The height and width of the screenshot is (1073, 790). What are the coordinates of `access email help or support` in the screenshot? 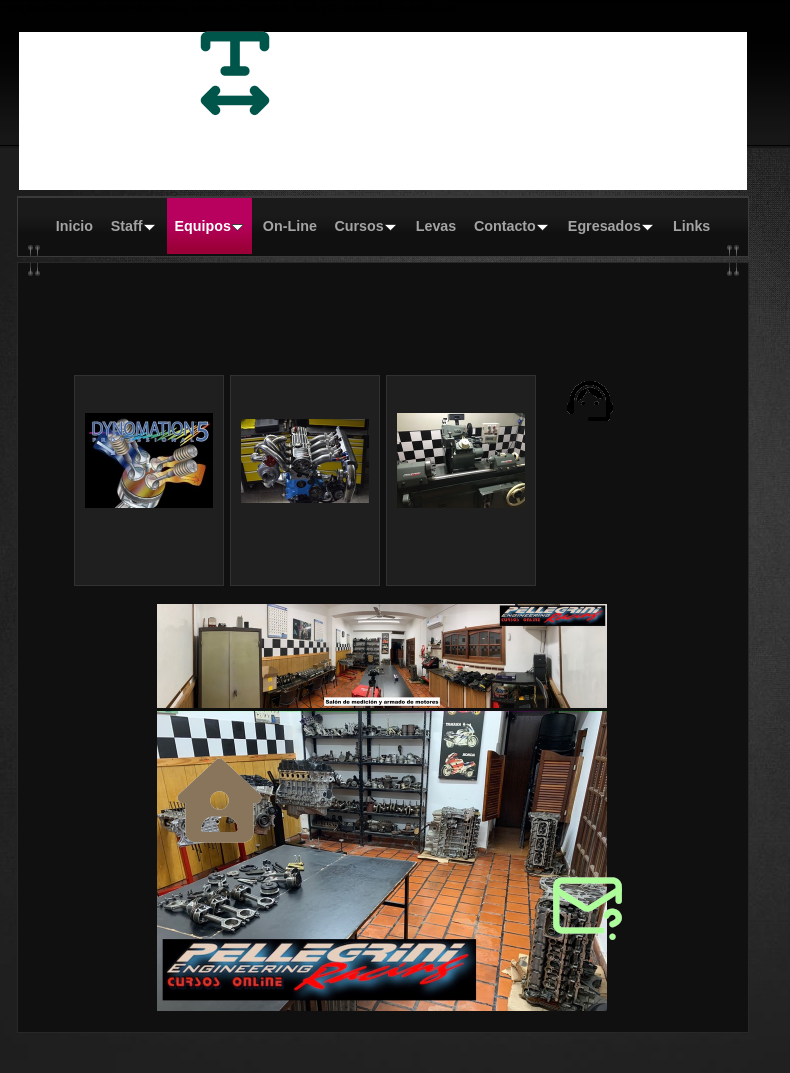 It's located at (587, 905).